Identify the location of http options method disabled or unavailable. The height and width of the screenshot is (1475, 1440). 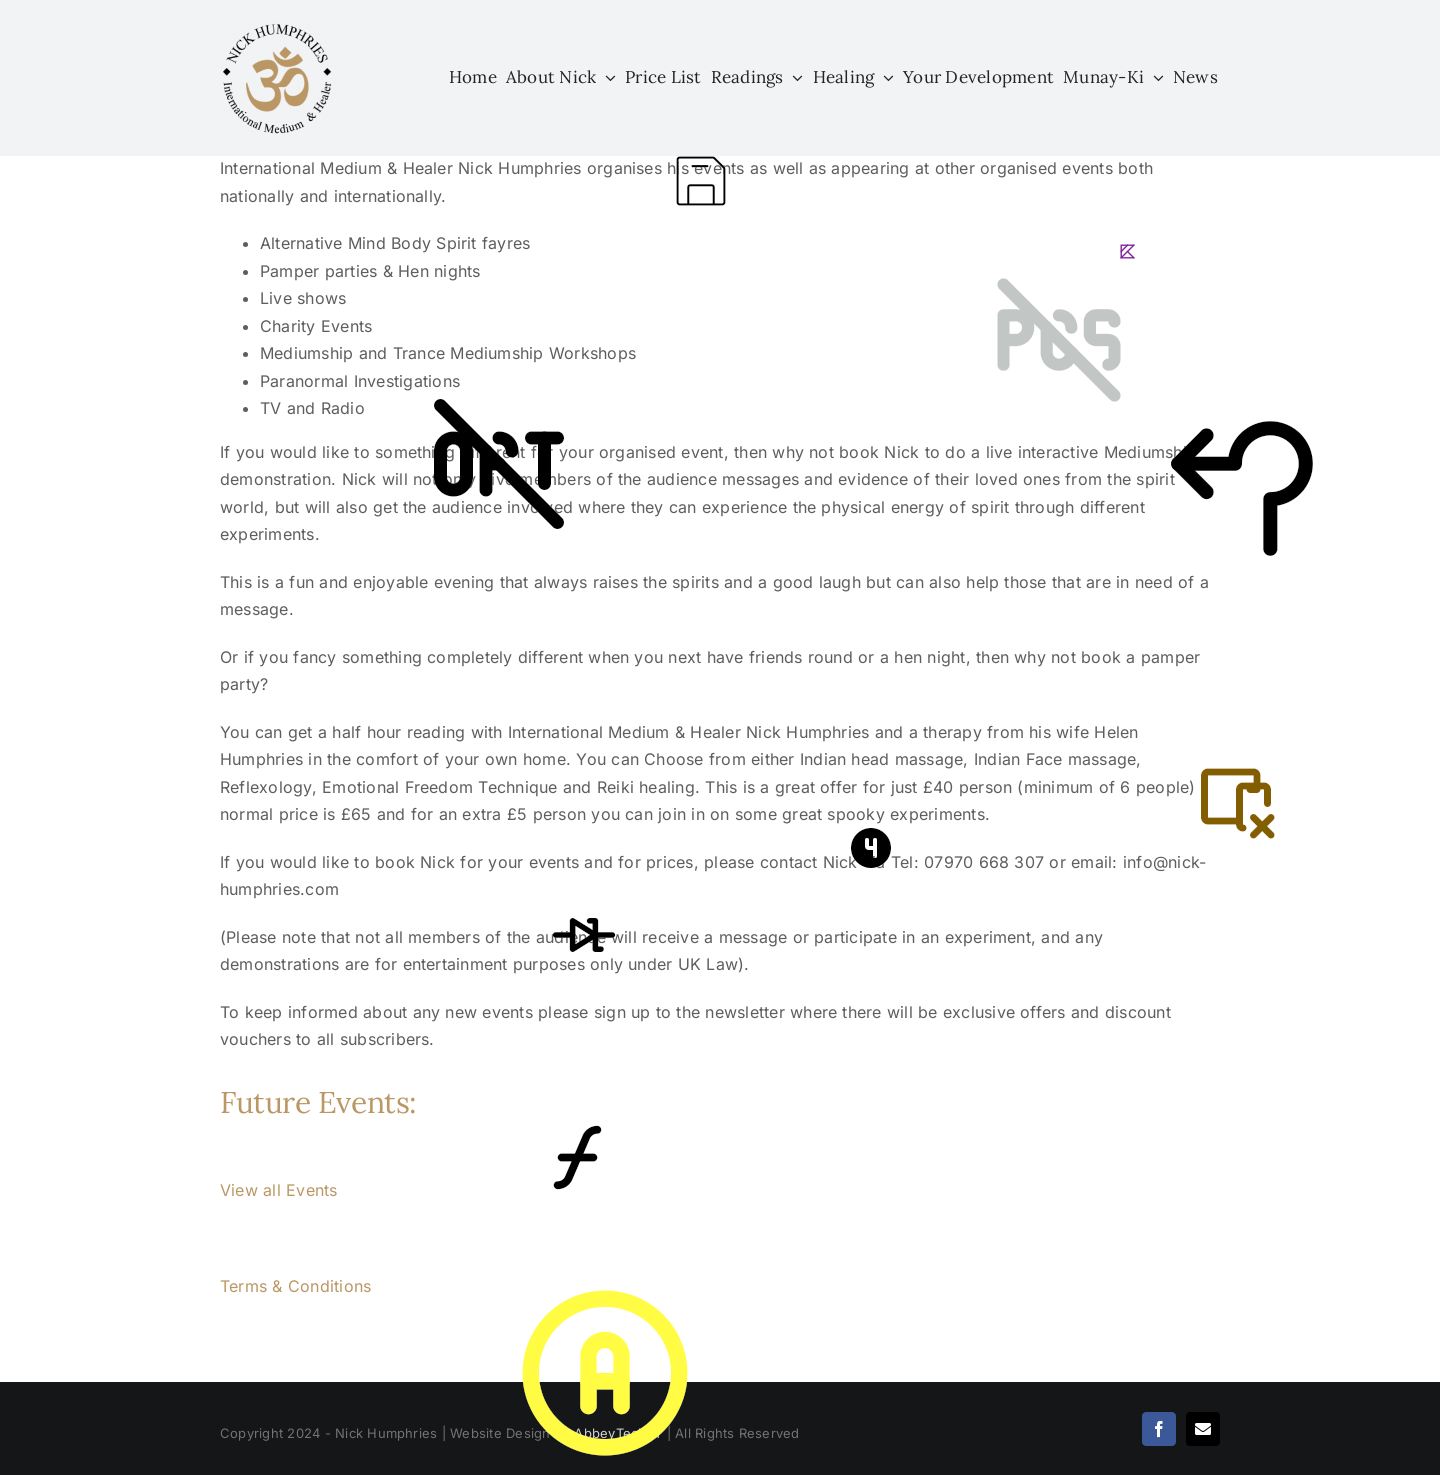
(499, 464).